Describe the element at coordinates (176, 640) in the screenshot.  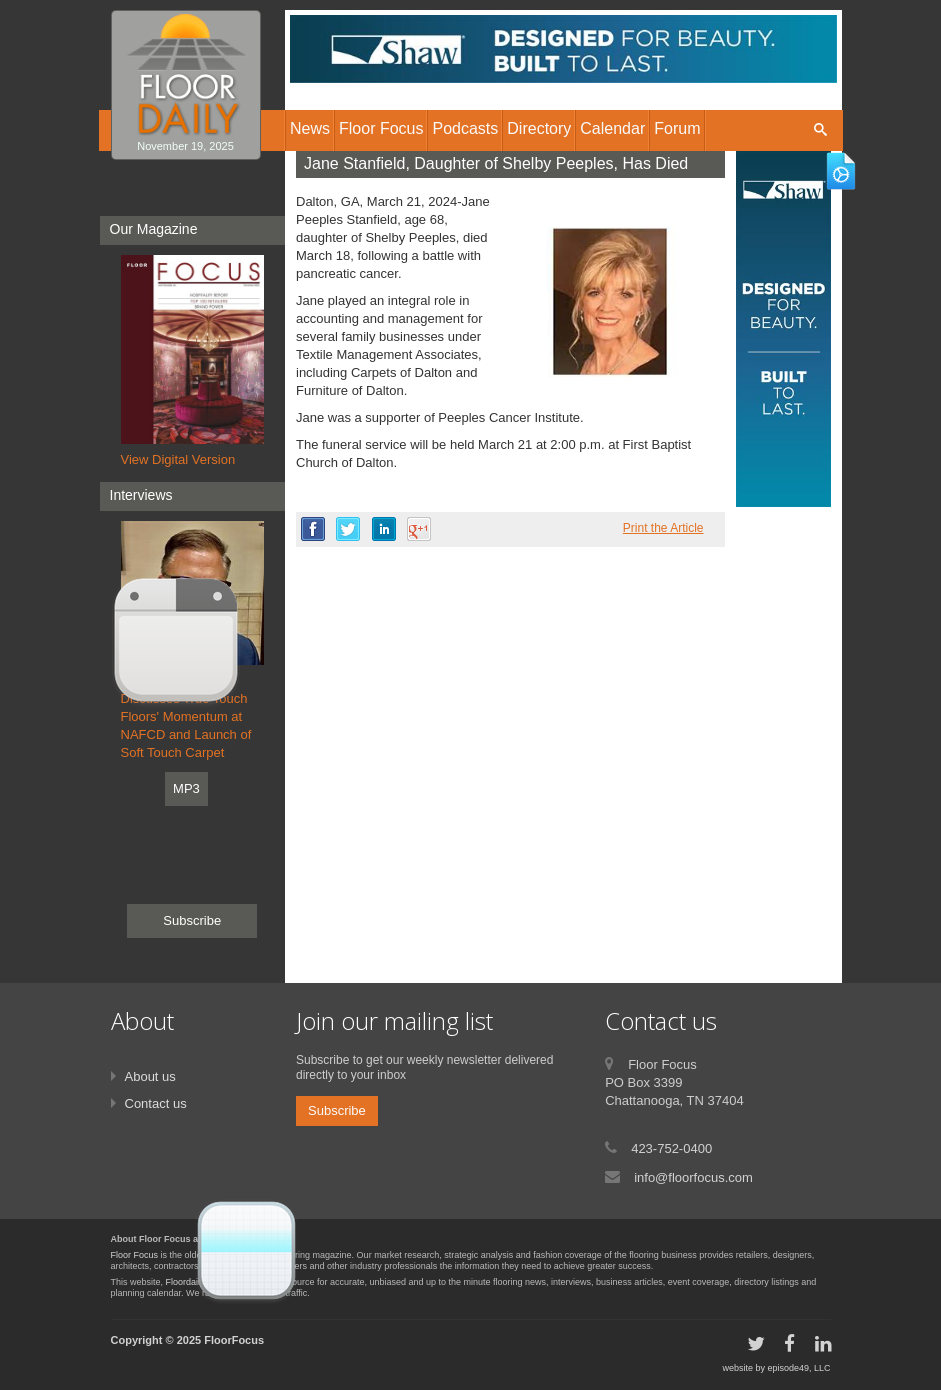
I see `customize window decoration settings` at that location.